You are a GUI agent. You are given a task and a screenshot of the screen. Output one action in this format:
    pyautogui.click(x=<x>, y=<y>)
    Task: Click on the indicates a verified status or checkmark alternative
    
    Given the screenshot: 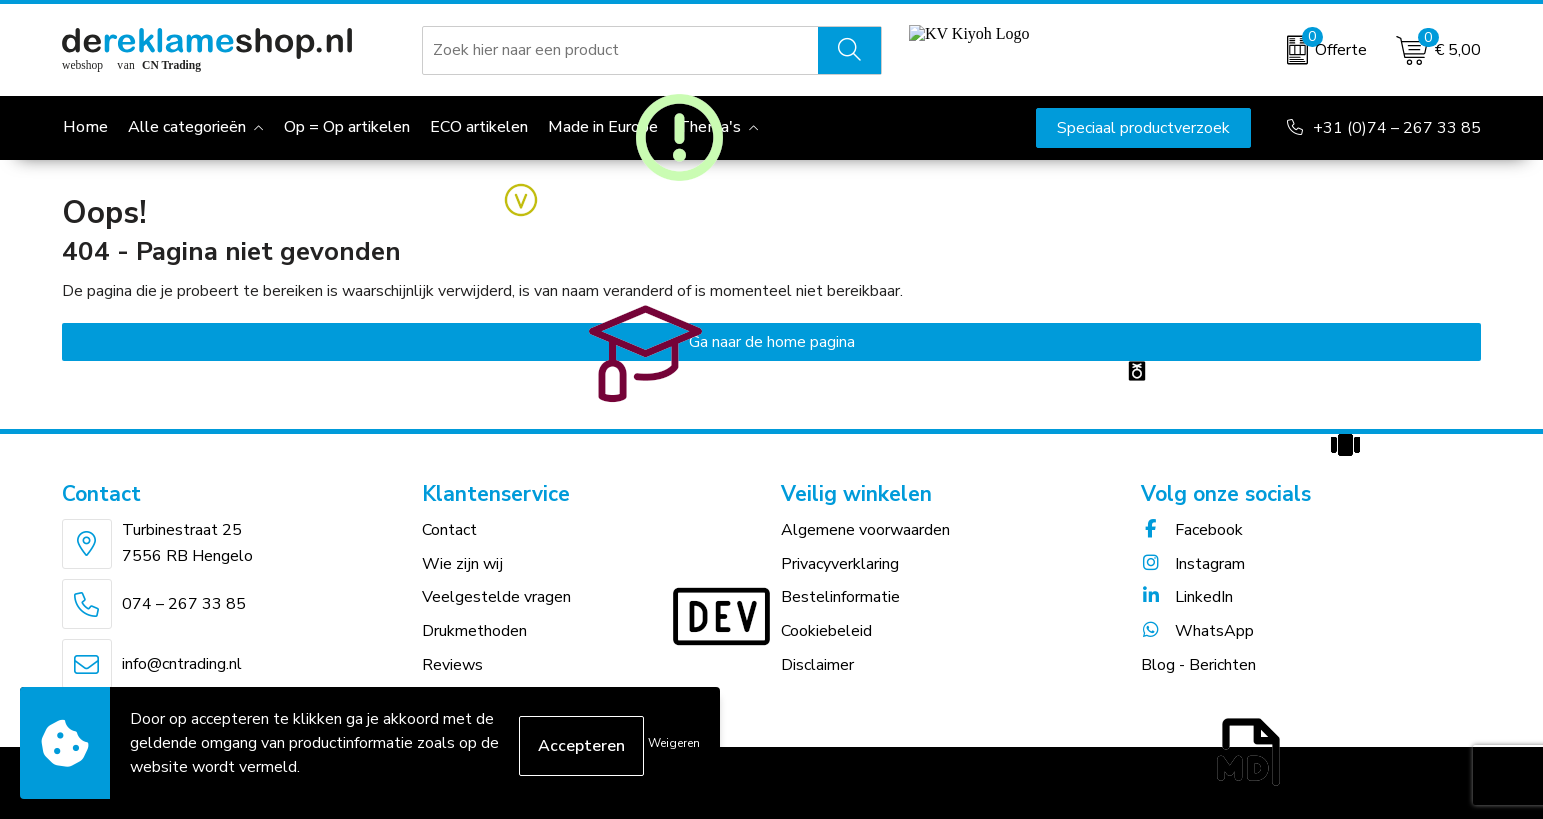 What is the action you would take?
    pyautogui.click(x=521, y=200)
    